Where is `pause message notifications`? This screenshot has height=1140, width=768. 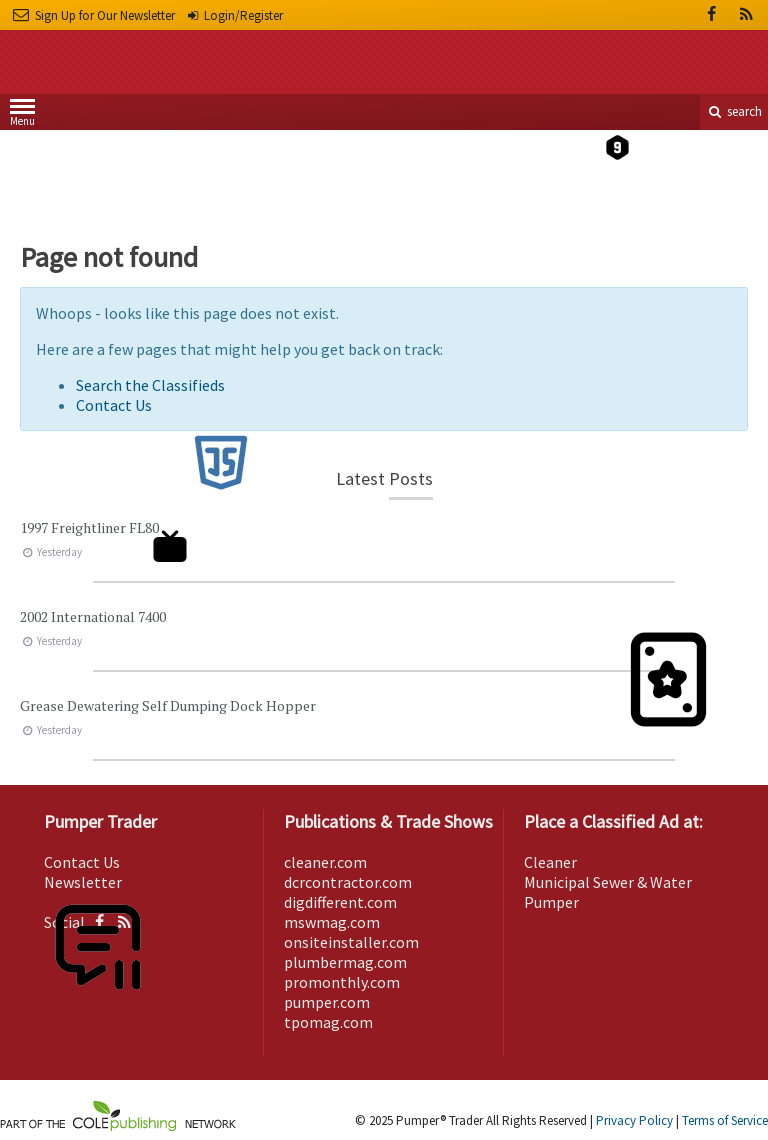 pause message notifications is located at coordinates (98, 943).